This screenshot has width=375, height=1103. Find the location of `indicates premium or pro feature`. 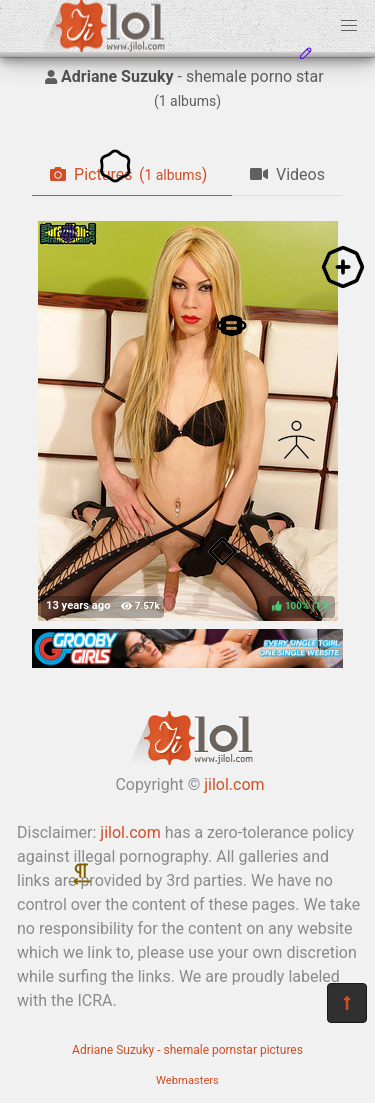

indicates premium or pro feature is located at coordinates (222, 551).